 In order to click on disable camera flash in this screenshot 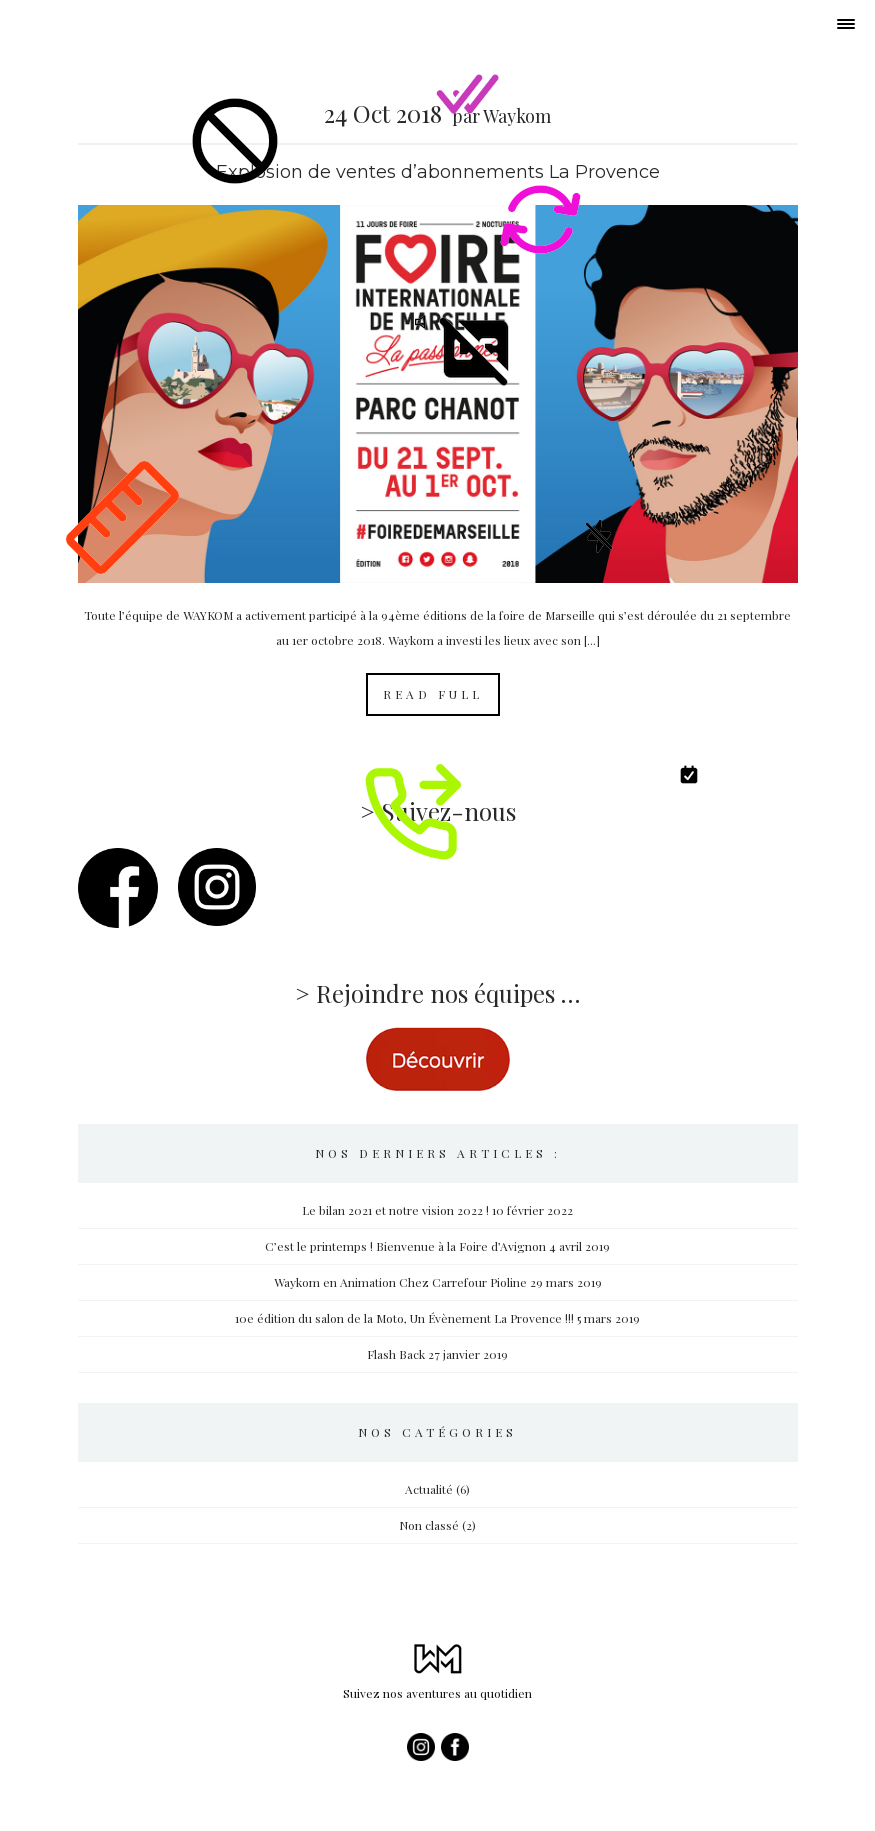, I will do `click(599, 536)`.